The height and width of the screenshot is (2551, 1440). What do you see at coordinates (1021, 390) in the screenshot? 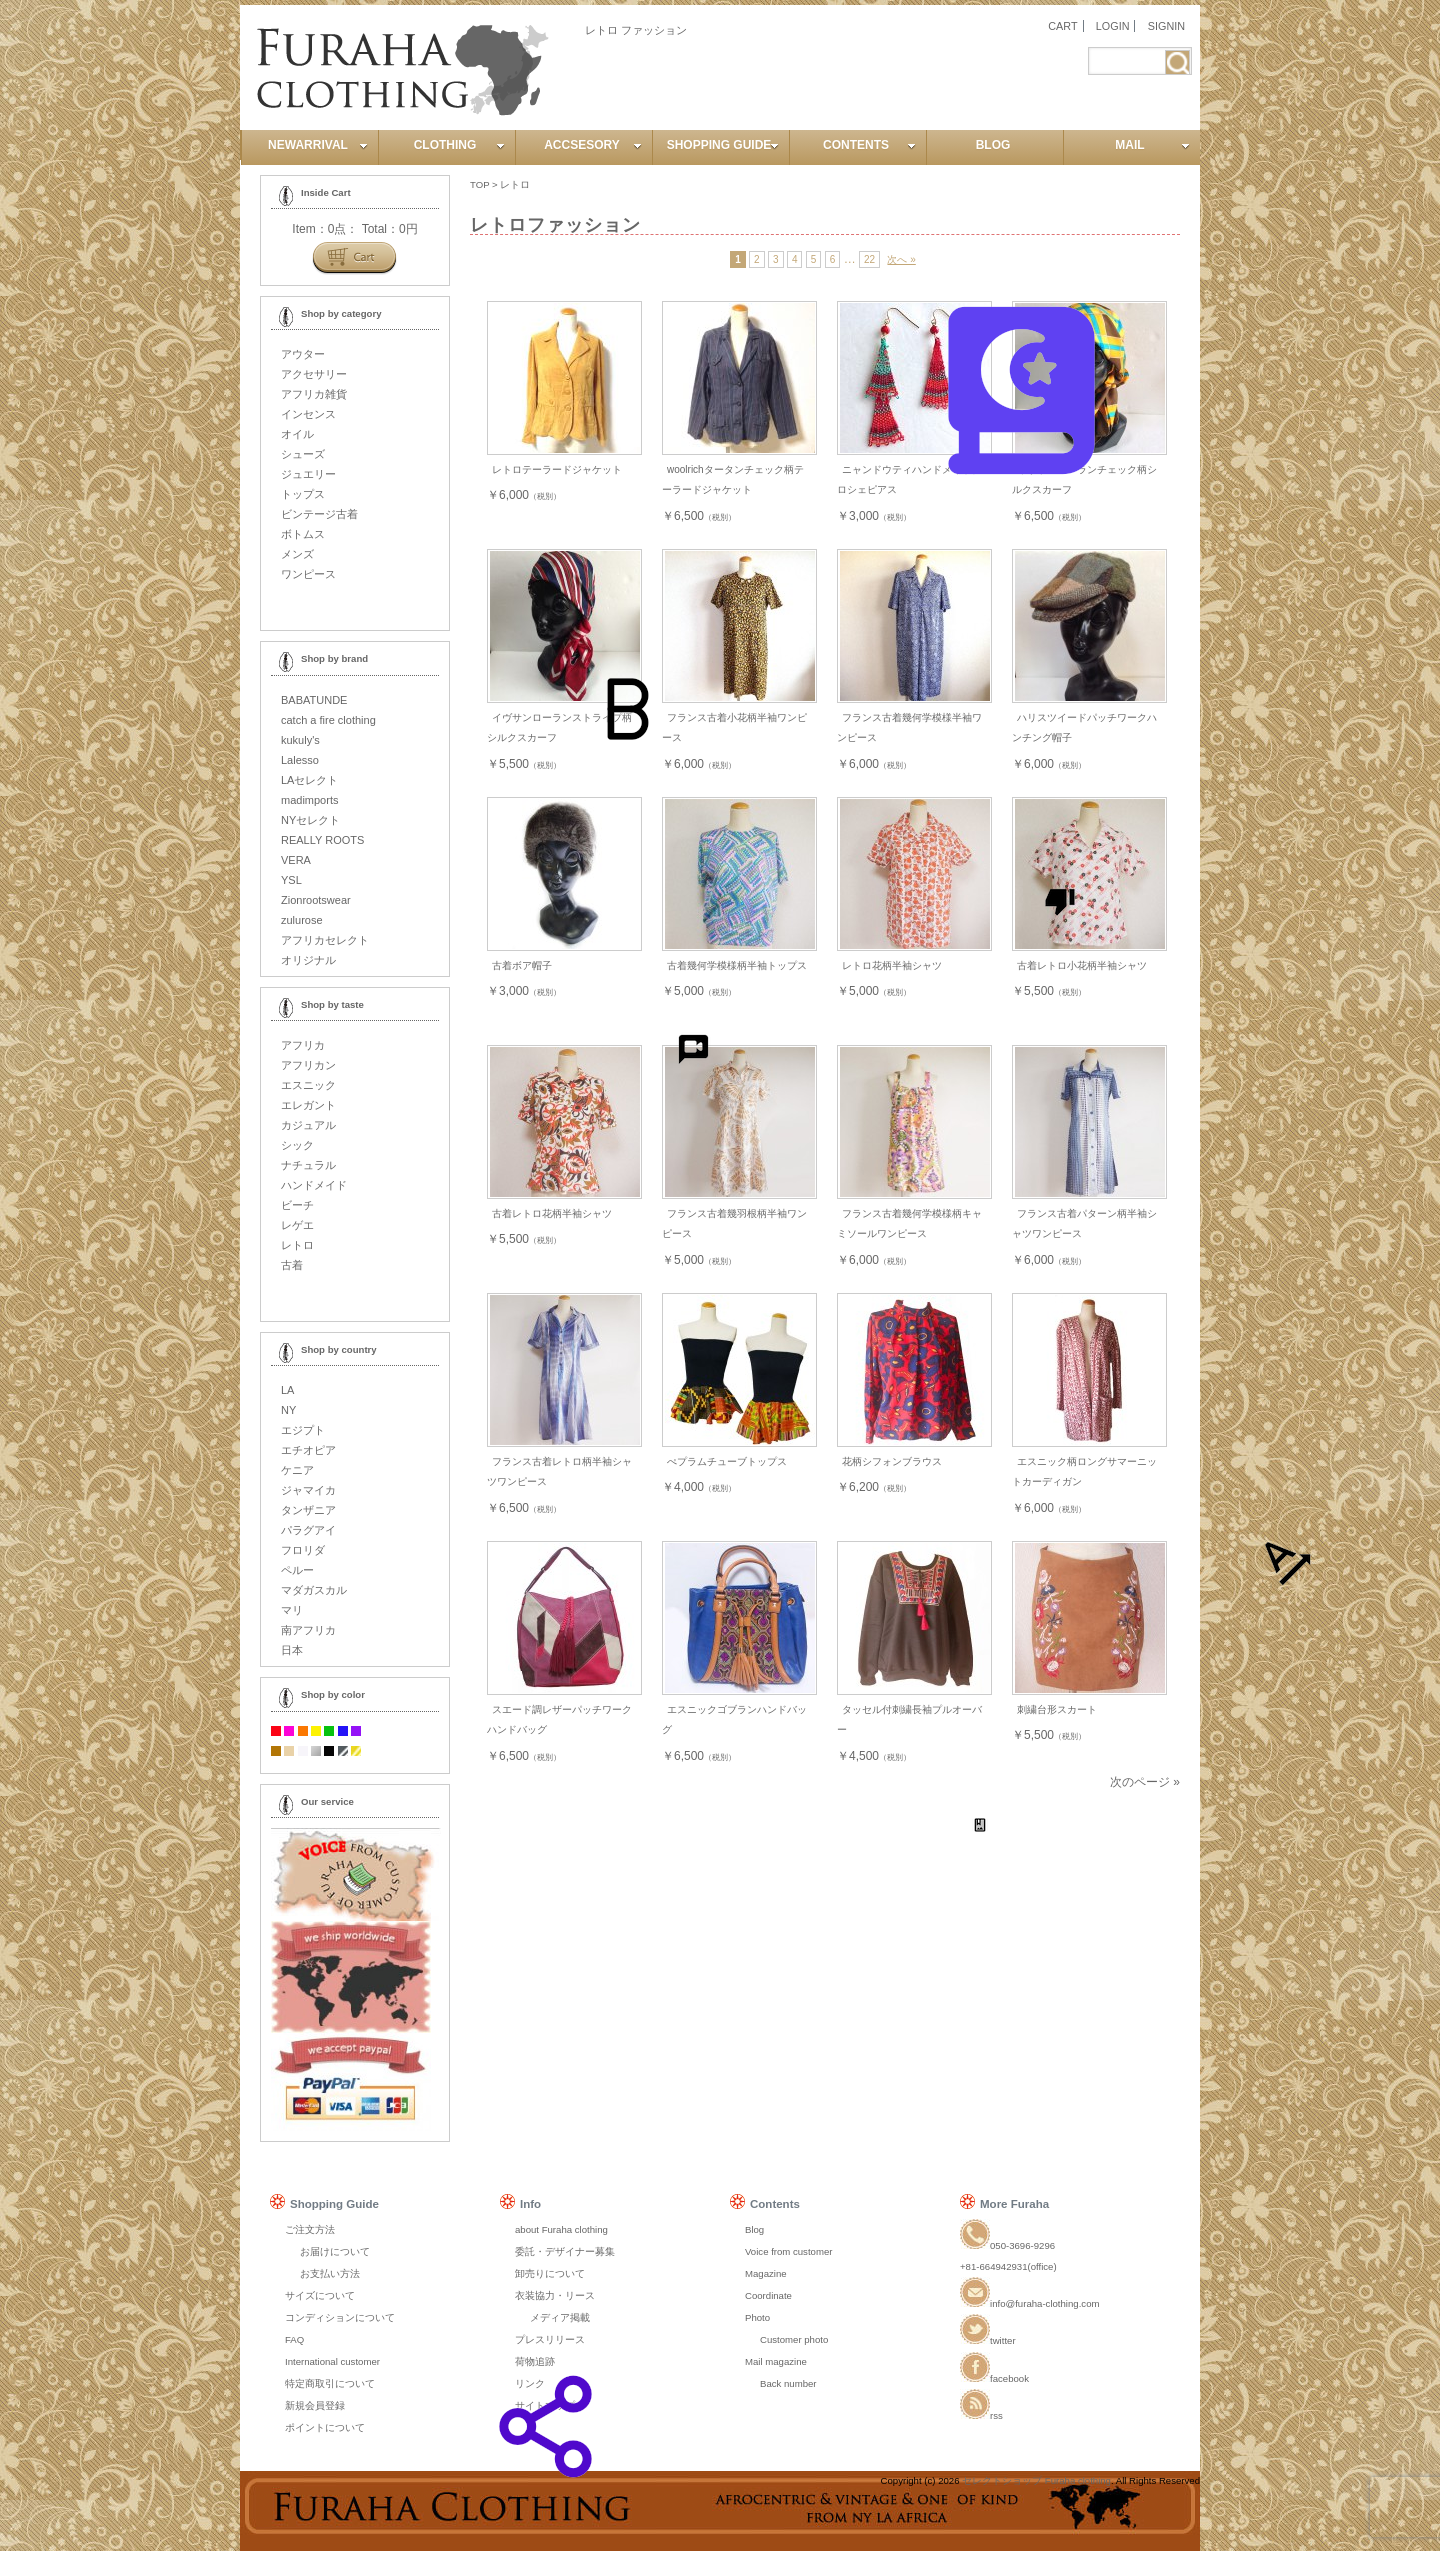
I see `access quran or islamic religious texts` at bounding box center [1021, 390].